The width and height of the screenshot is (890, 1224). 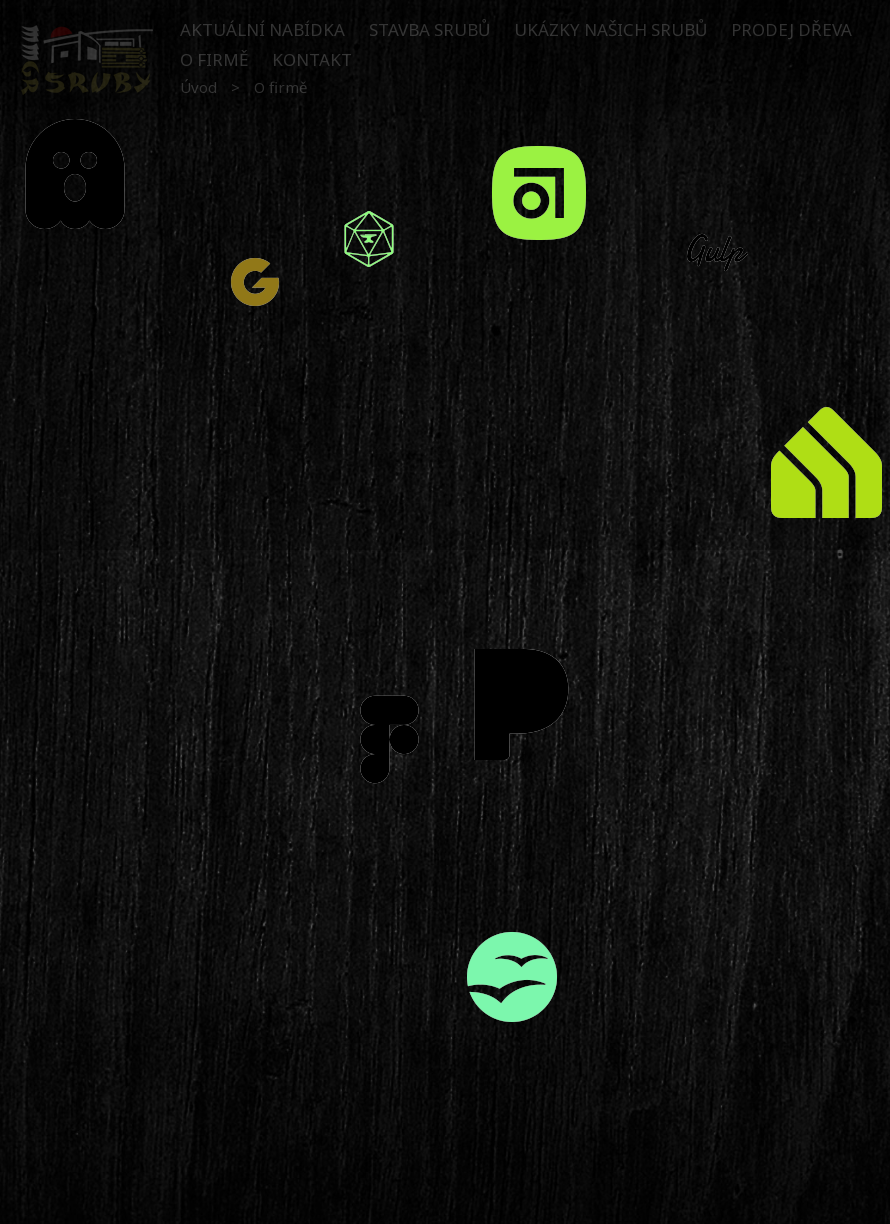 I want to click on open figma design app, so click(x=389, y=739).